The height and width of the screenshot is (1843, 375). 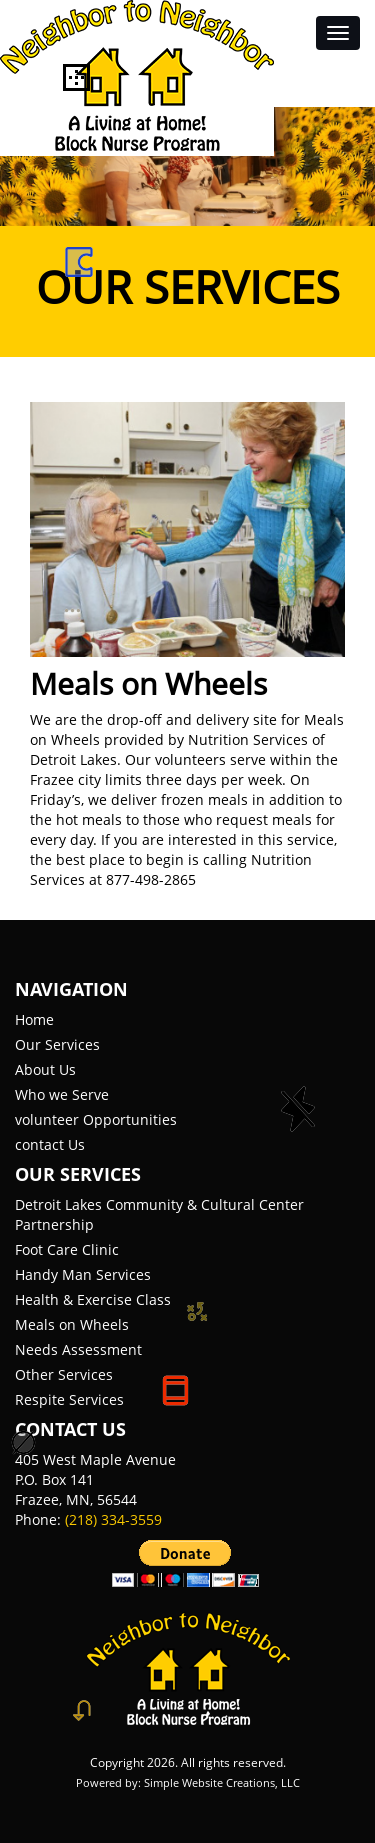 I want to click on view strategy or game plan, so click(x=196, y=1311).